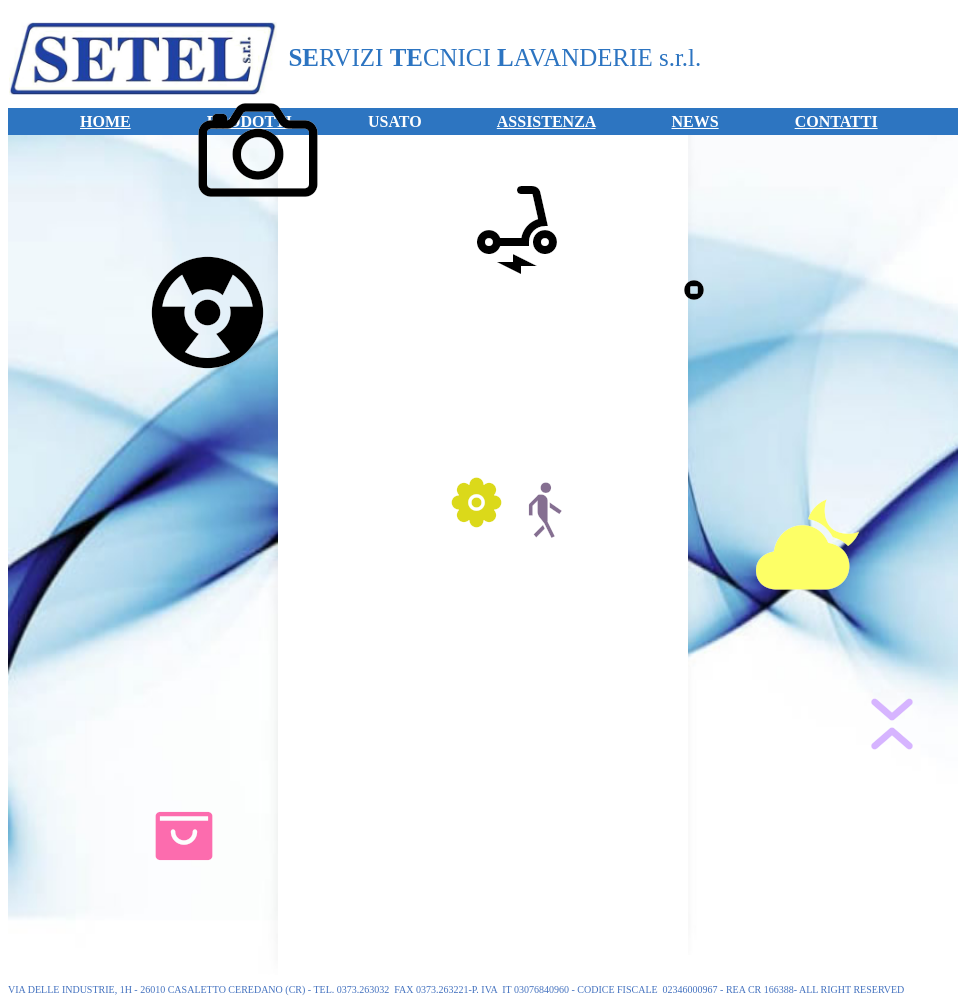  What do you see at coordinates (545, 509) in the screenshot?
I see `get walking directions` at bounding box center [545, 509].